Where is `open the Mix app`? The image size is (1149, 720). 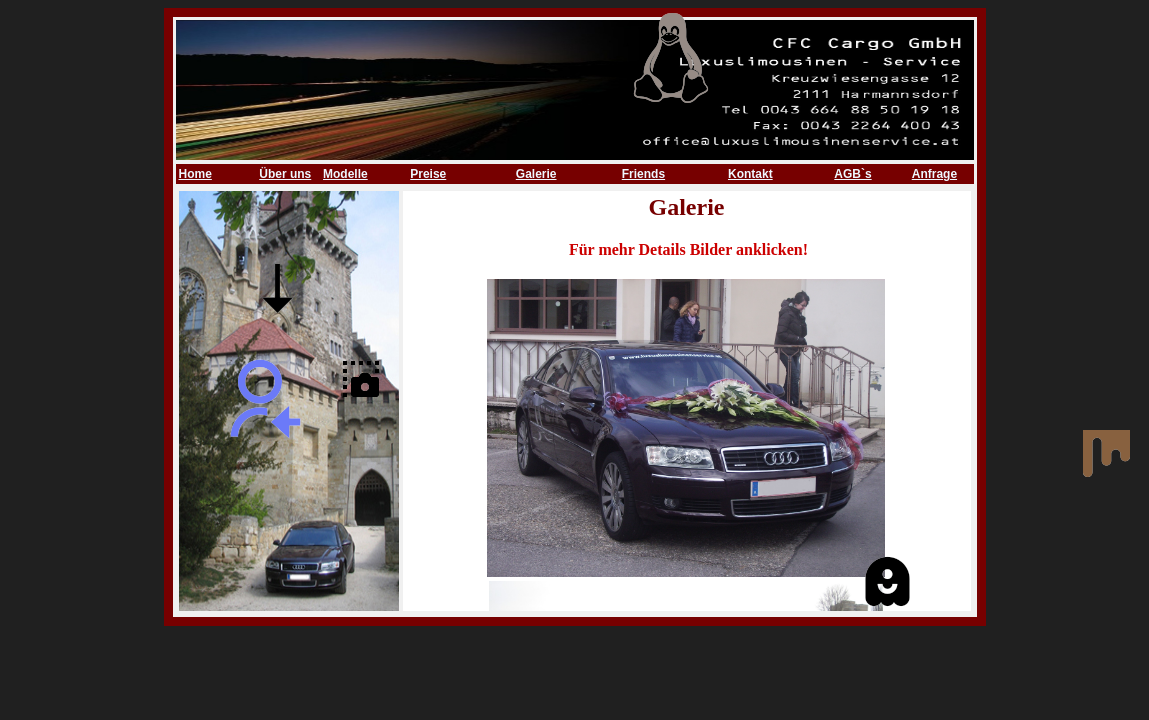 open the Mix app is located at coordinates (1106, 453).